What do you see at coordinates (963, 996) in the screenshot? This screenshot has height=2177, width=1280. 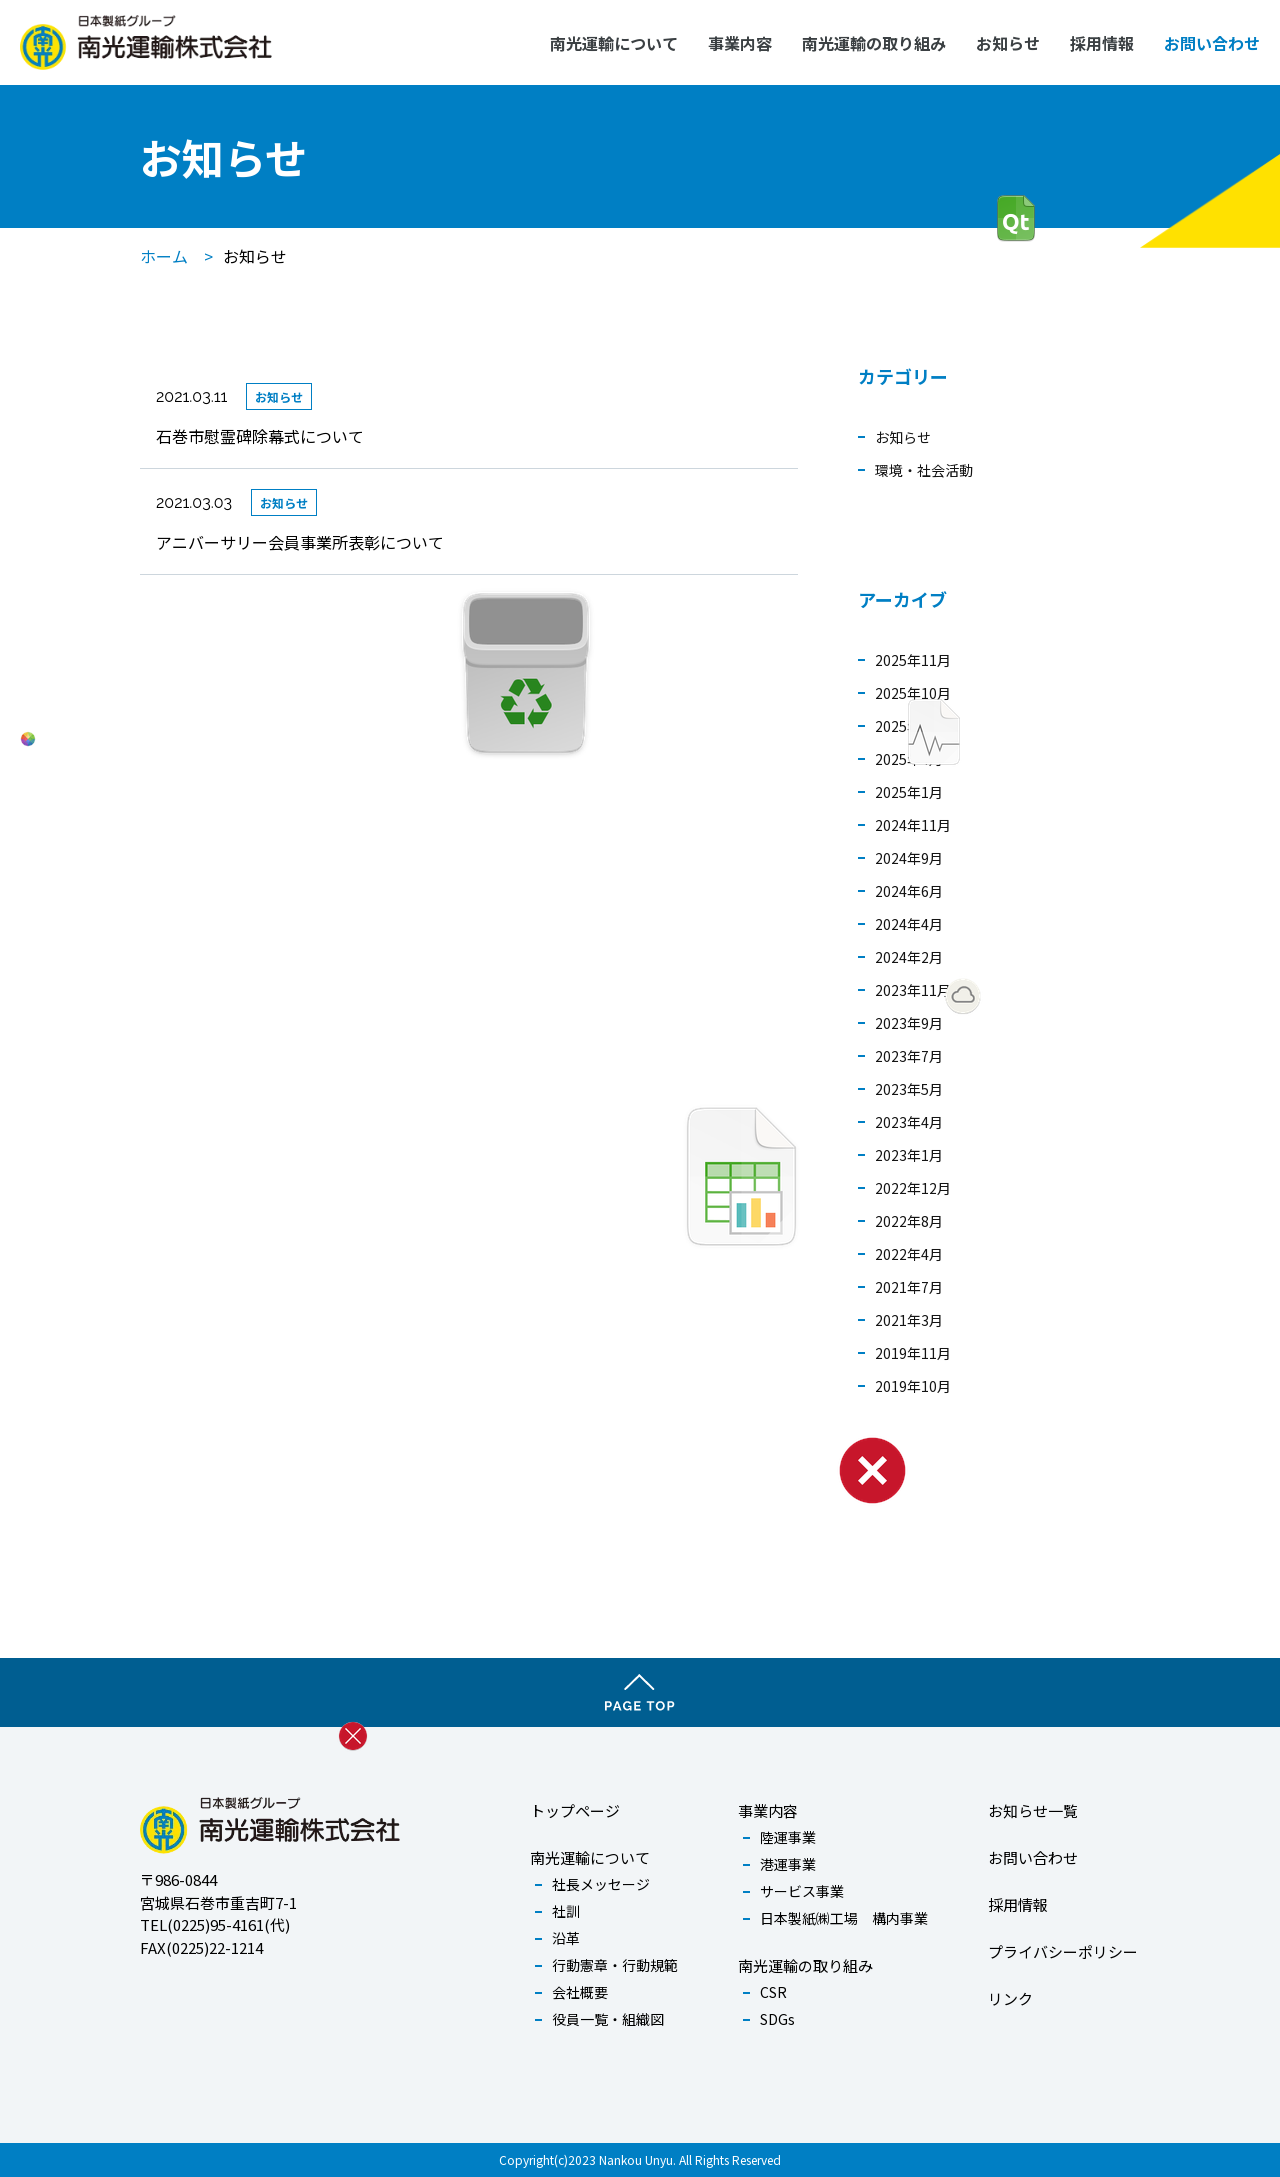 I see `indicates file is synced with Dropbox cloud storage` at bounding box center [963, 996].